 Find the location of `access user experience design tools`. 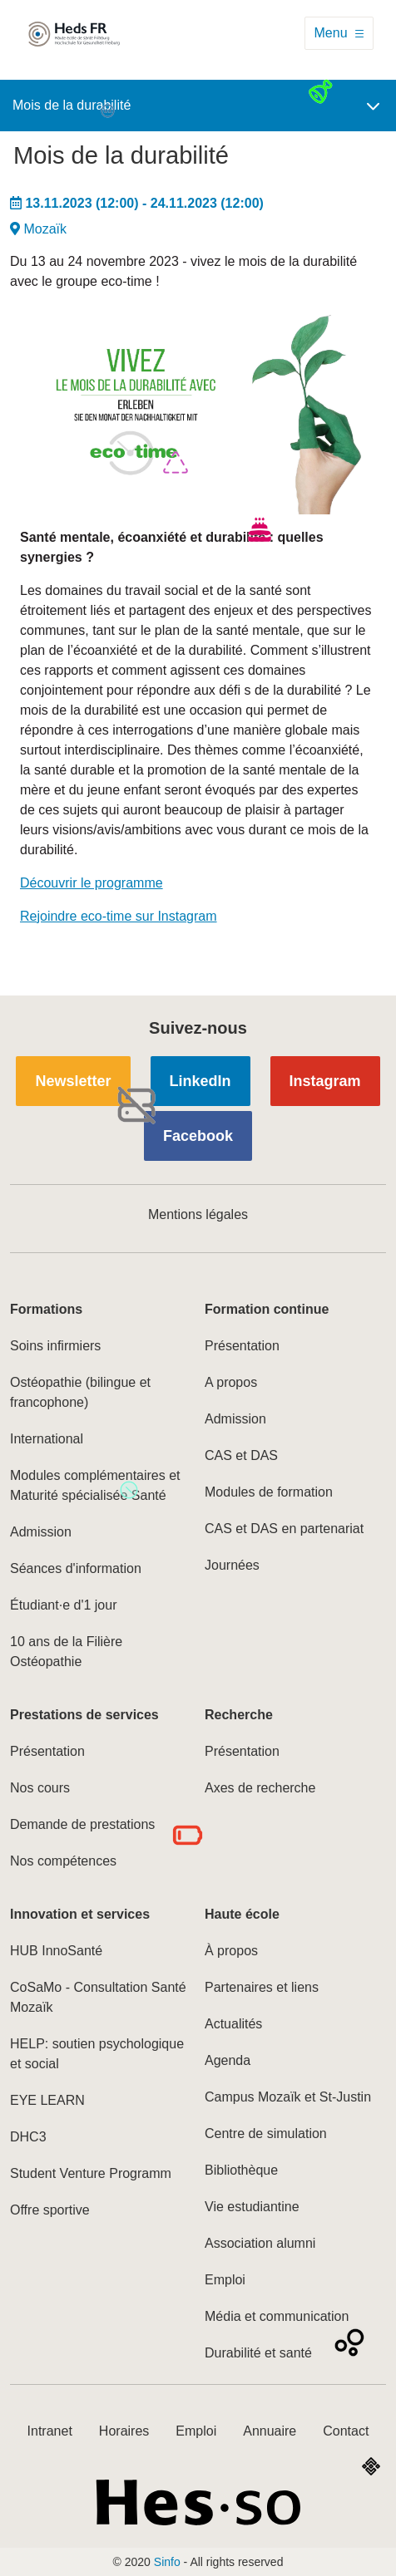

access user experience design tools is located at coordinates (107, 111).